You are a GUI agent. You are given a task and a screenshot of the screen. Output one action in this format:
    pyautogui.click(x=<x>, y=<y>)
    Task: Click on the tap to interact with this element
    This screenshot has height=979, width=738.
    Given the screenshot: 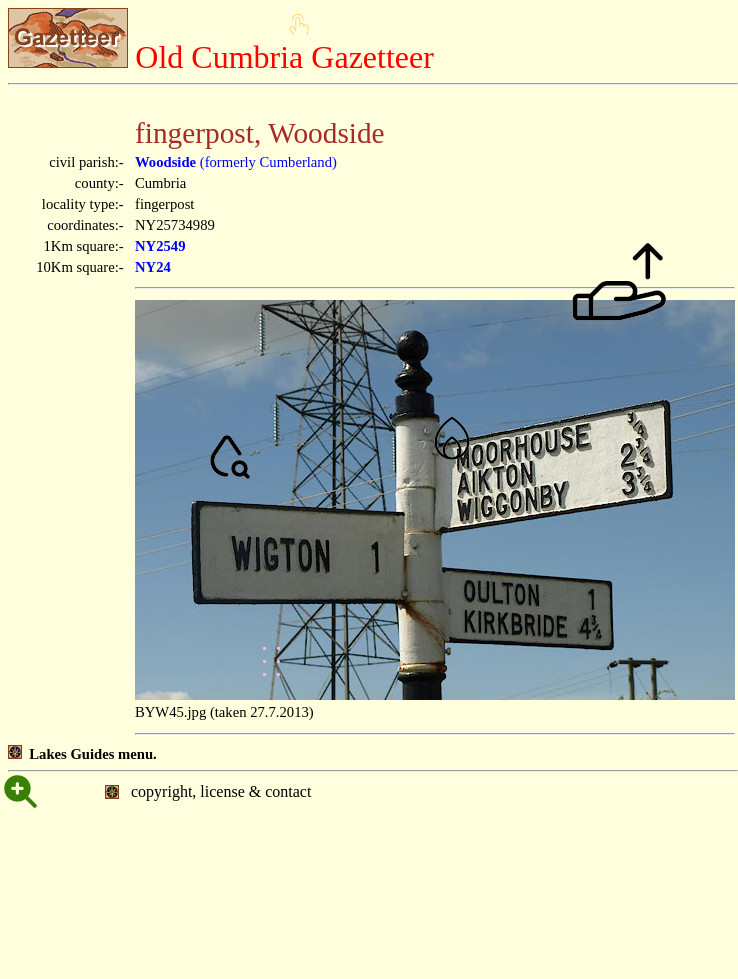 What is the action you would take?
    pyautogui.click(x=299, y=25)
    